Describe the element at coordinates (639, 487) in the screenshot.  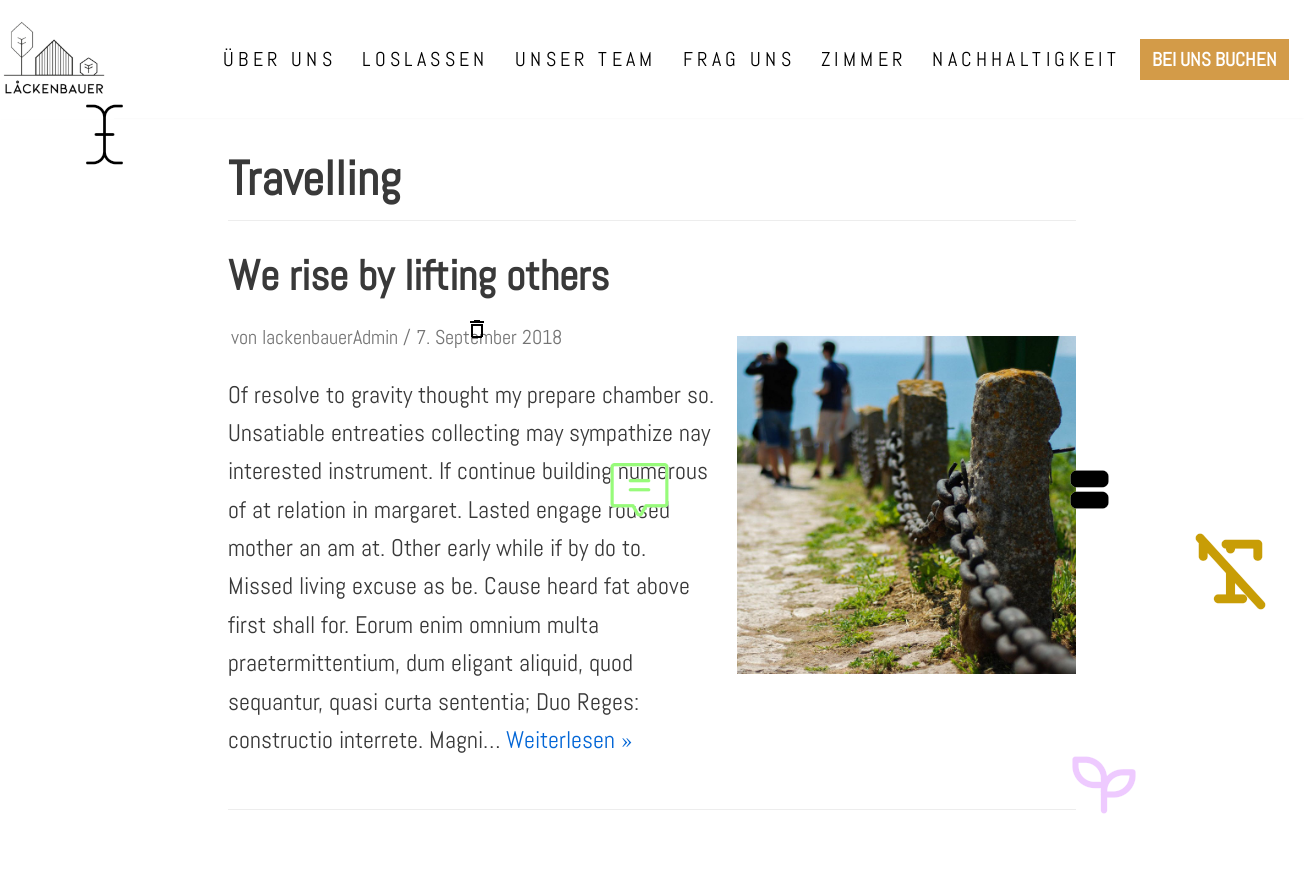
I see `open chat or messaging` at that location.